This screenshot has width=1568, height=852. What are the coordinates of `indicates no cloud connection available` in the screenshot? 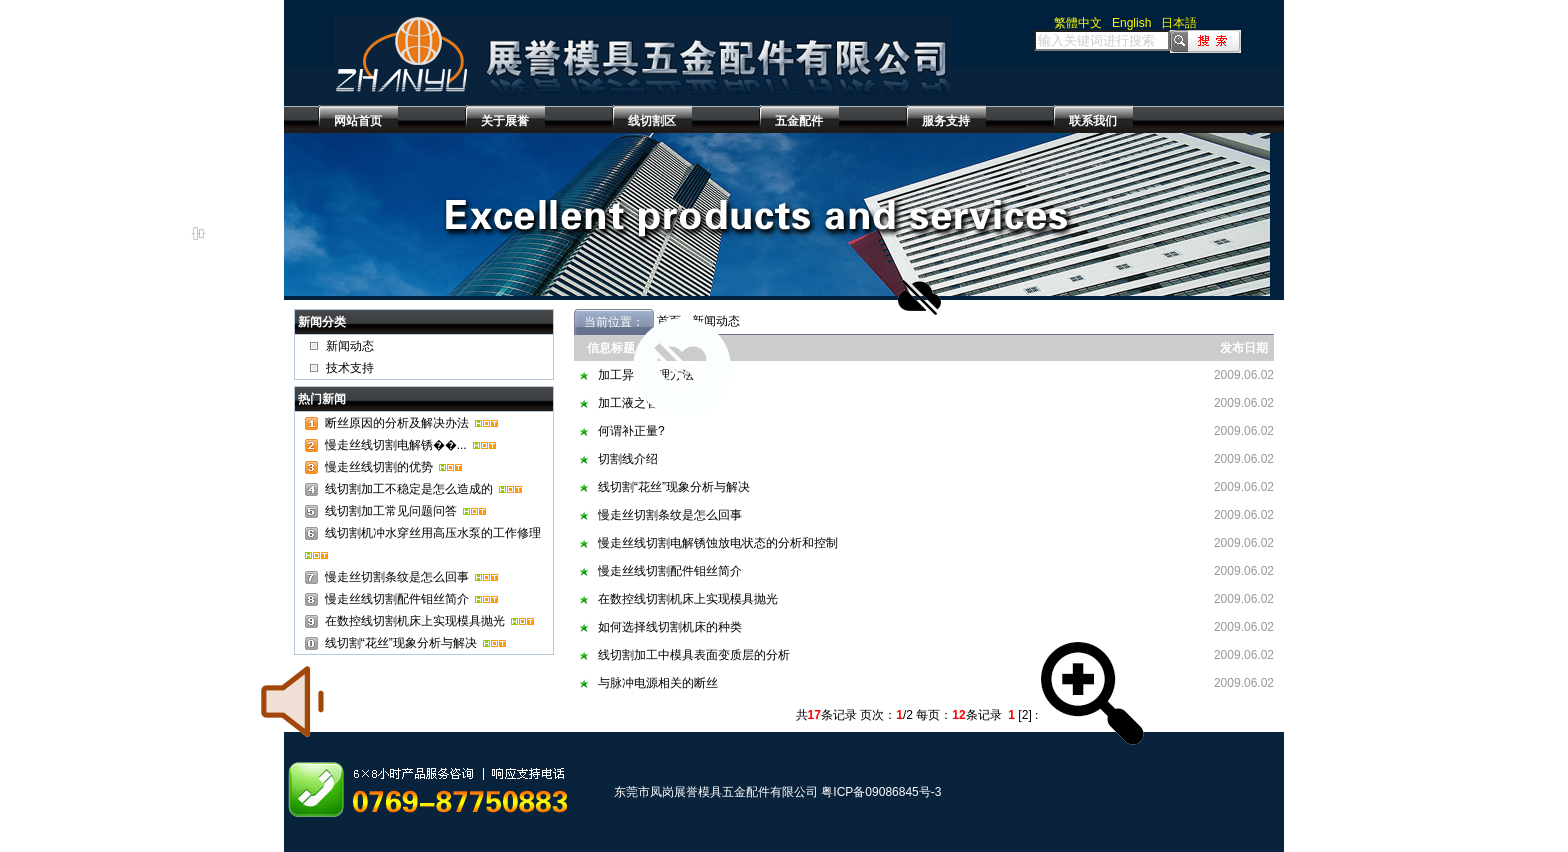 It's located at (919, 297).